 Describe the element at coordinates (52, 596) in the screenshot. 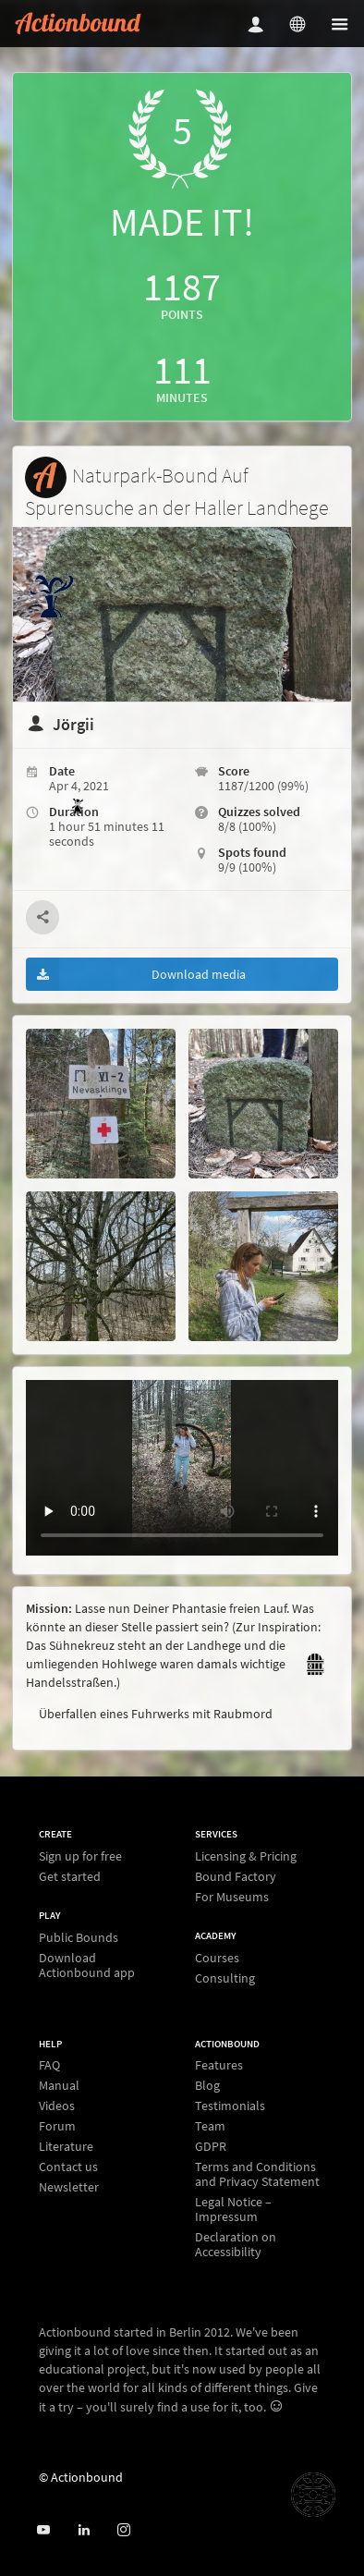

I see `potion or magical item in inventory` at that location.